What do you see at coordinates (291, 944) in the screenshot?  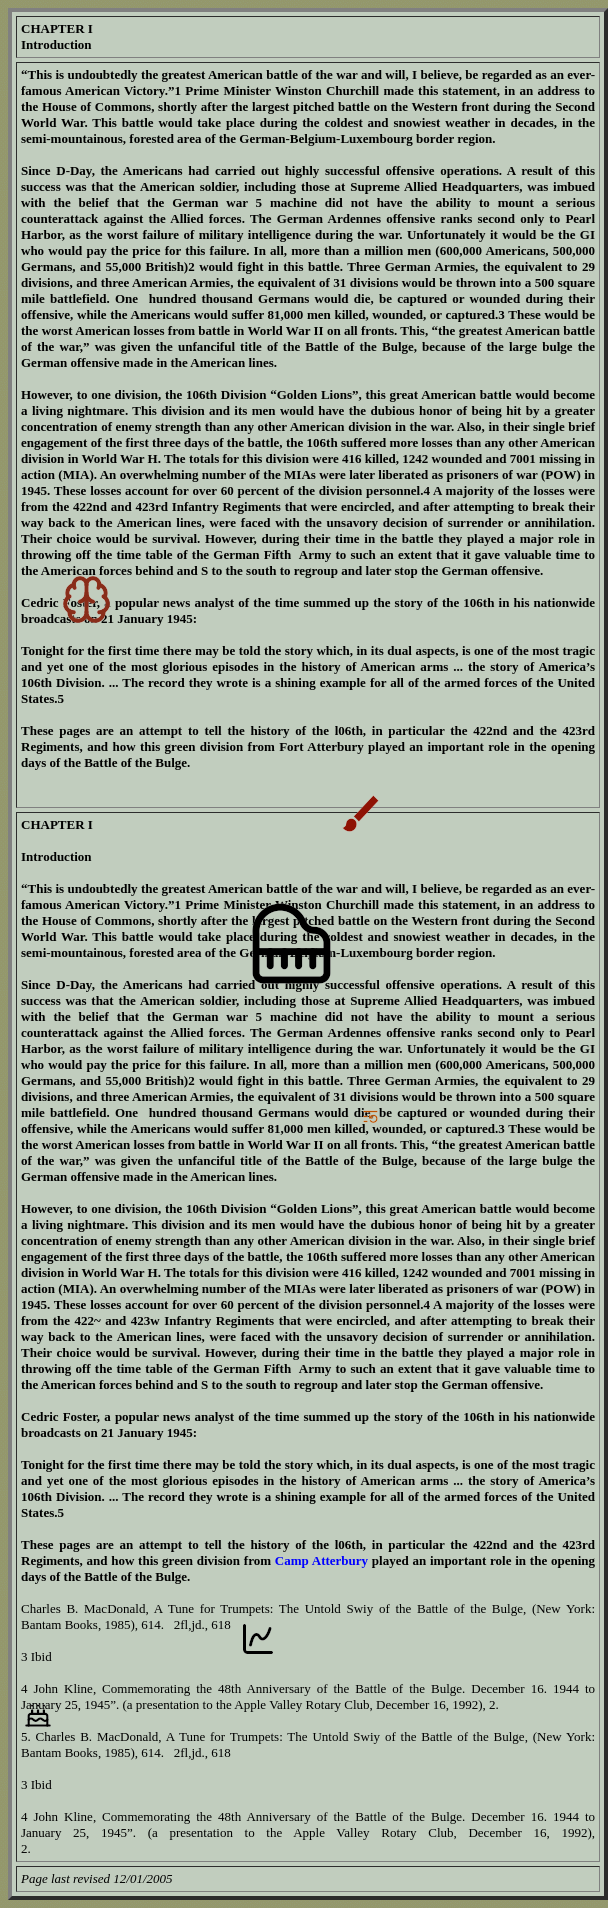 I see `access piano or keyboard instrument` at bounding box center [291, 944].